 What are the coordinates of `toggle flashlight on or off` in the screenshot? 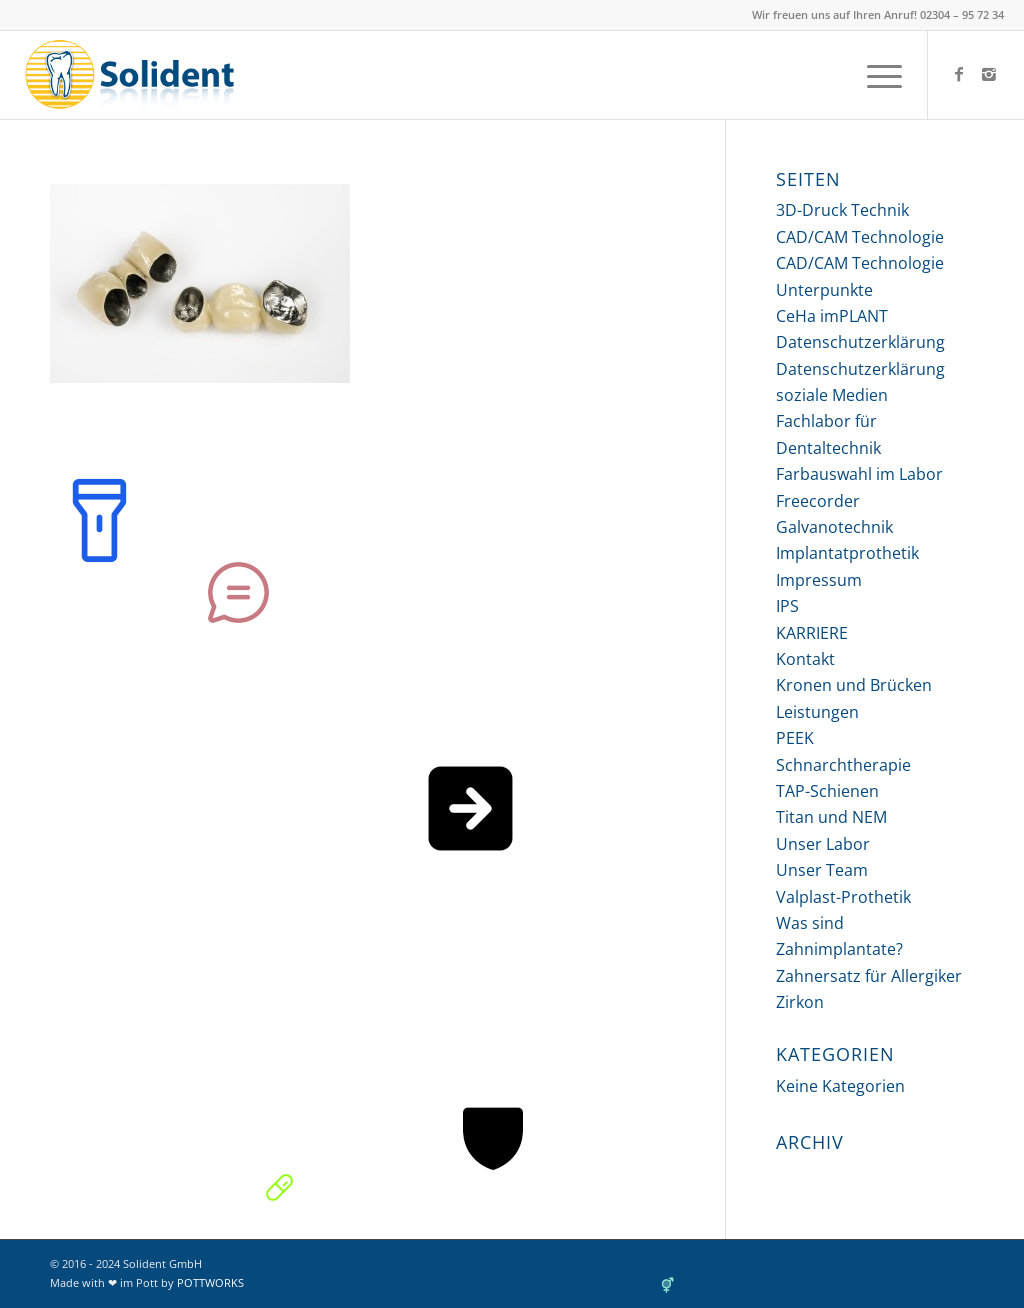 It's located at (99, 520).